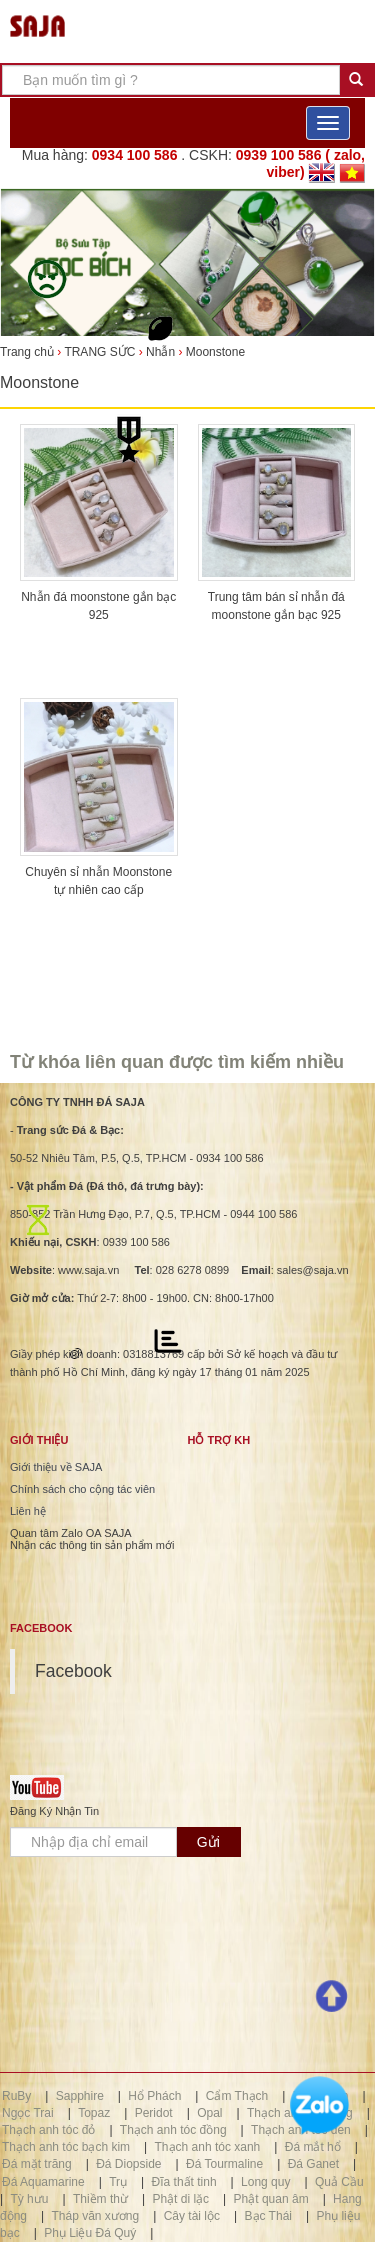  What do you see at coordinates (76, 1353) in the screenshot?
I see `view code coverage status` at bounding box center [76, 1353].